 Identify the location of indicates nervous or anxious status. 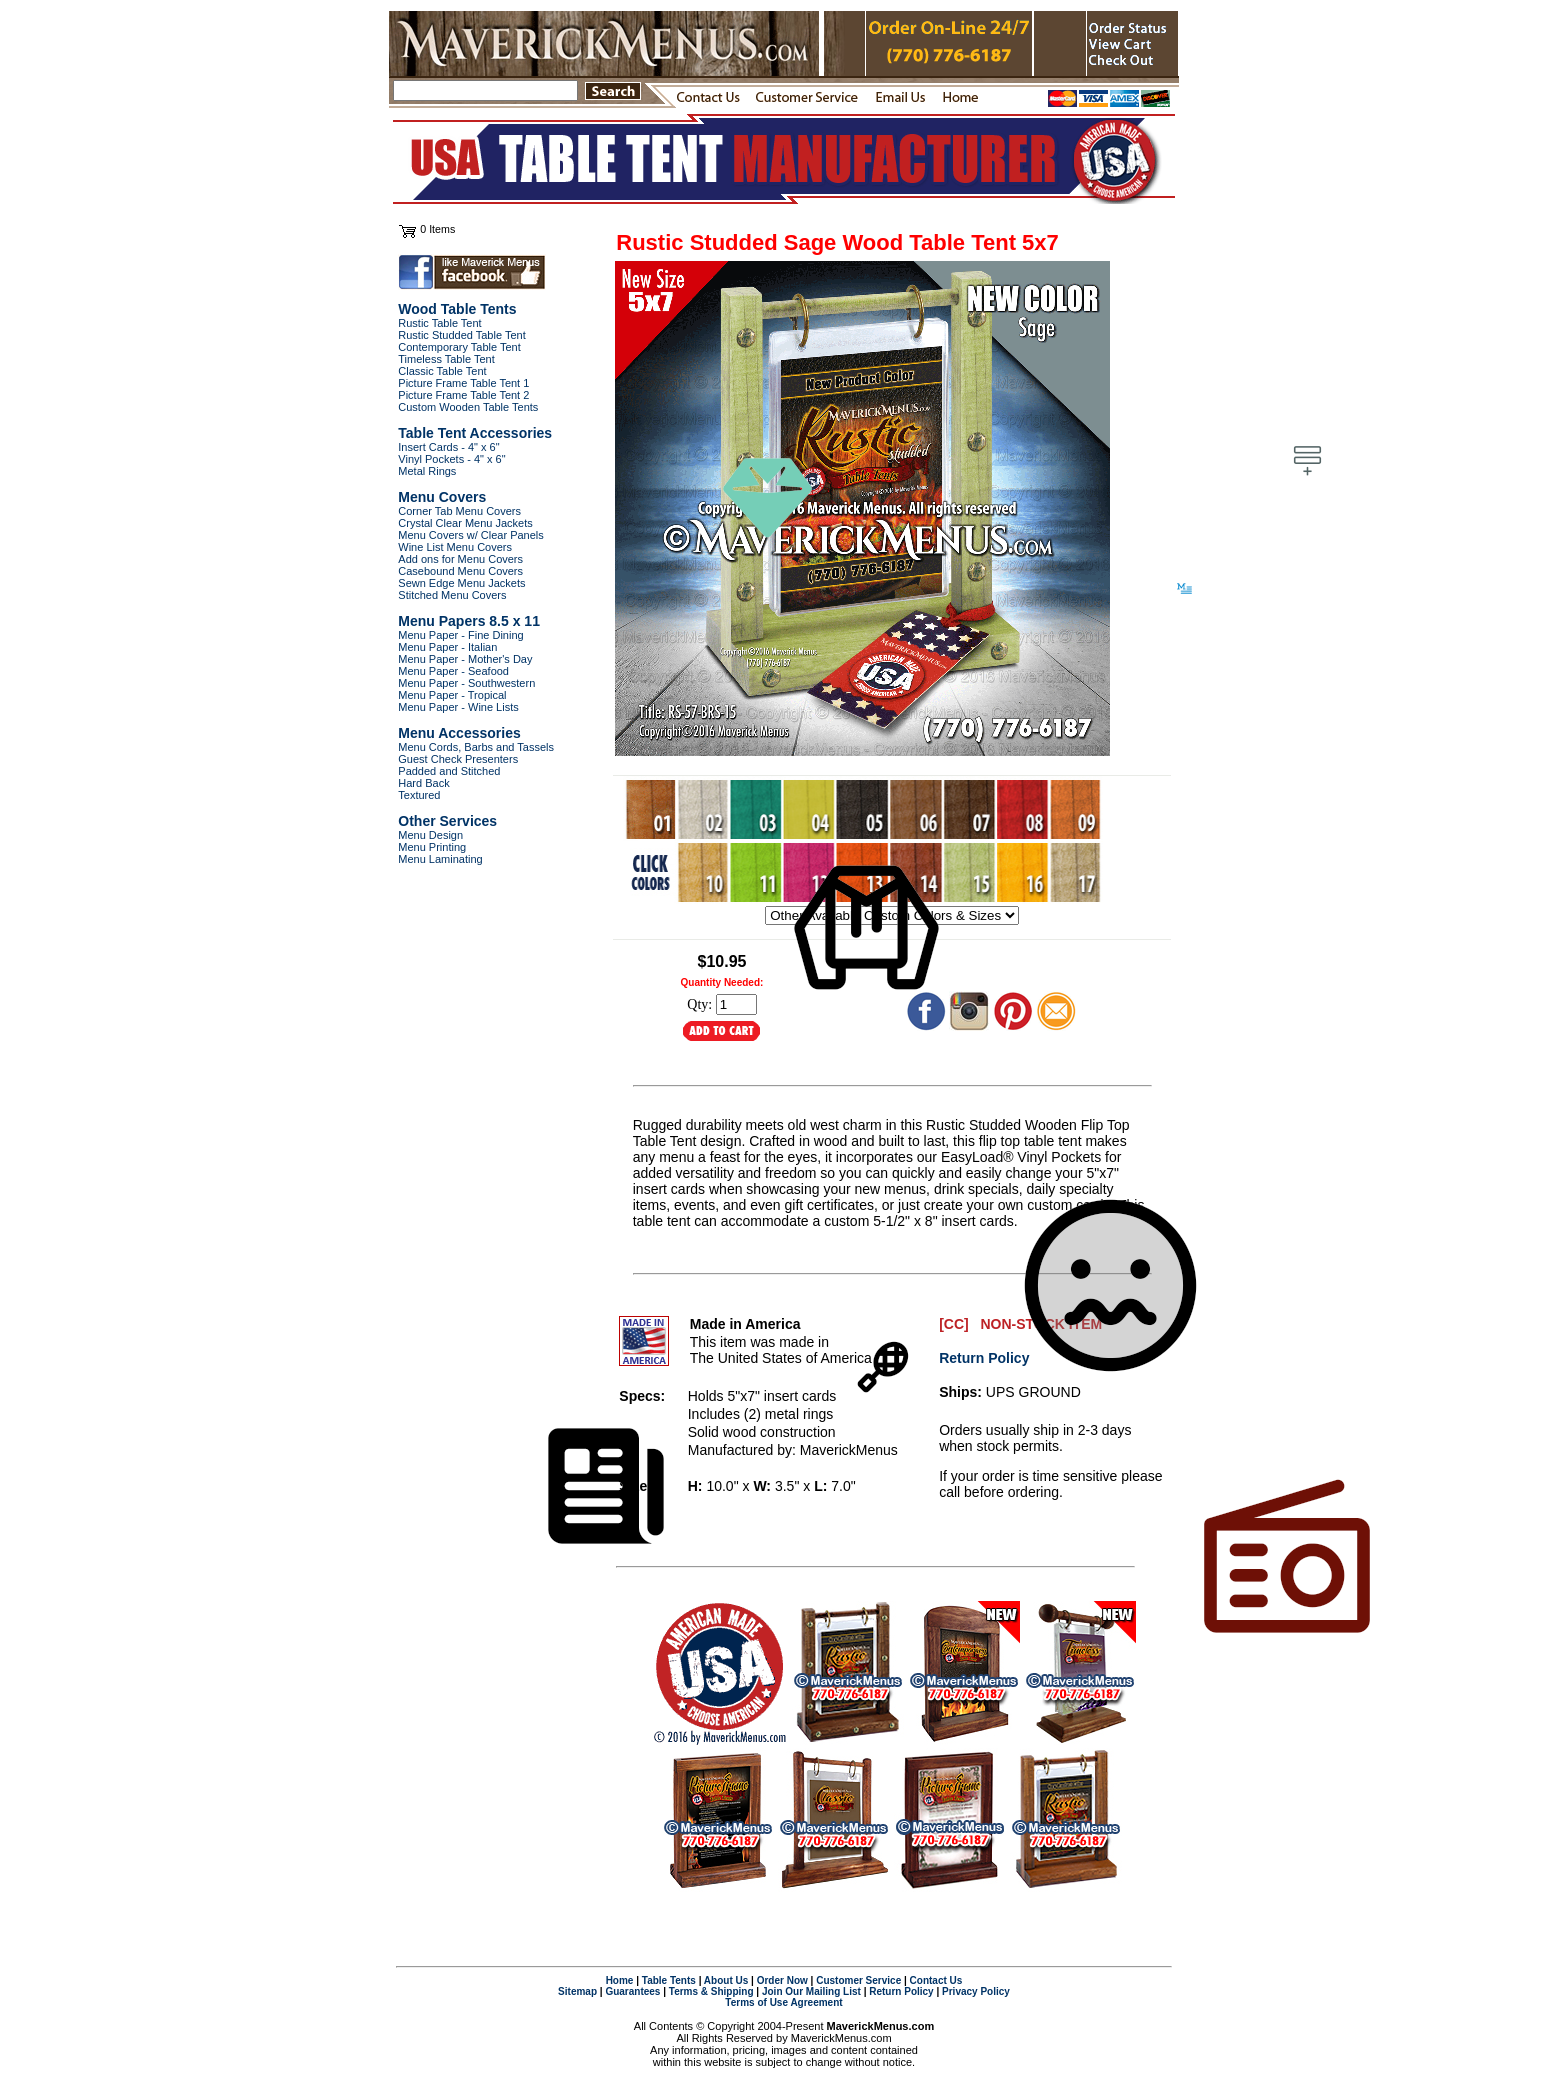
(1110, 1285).